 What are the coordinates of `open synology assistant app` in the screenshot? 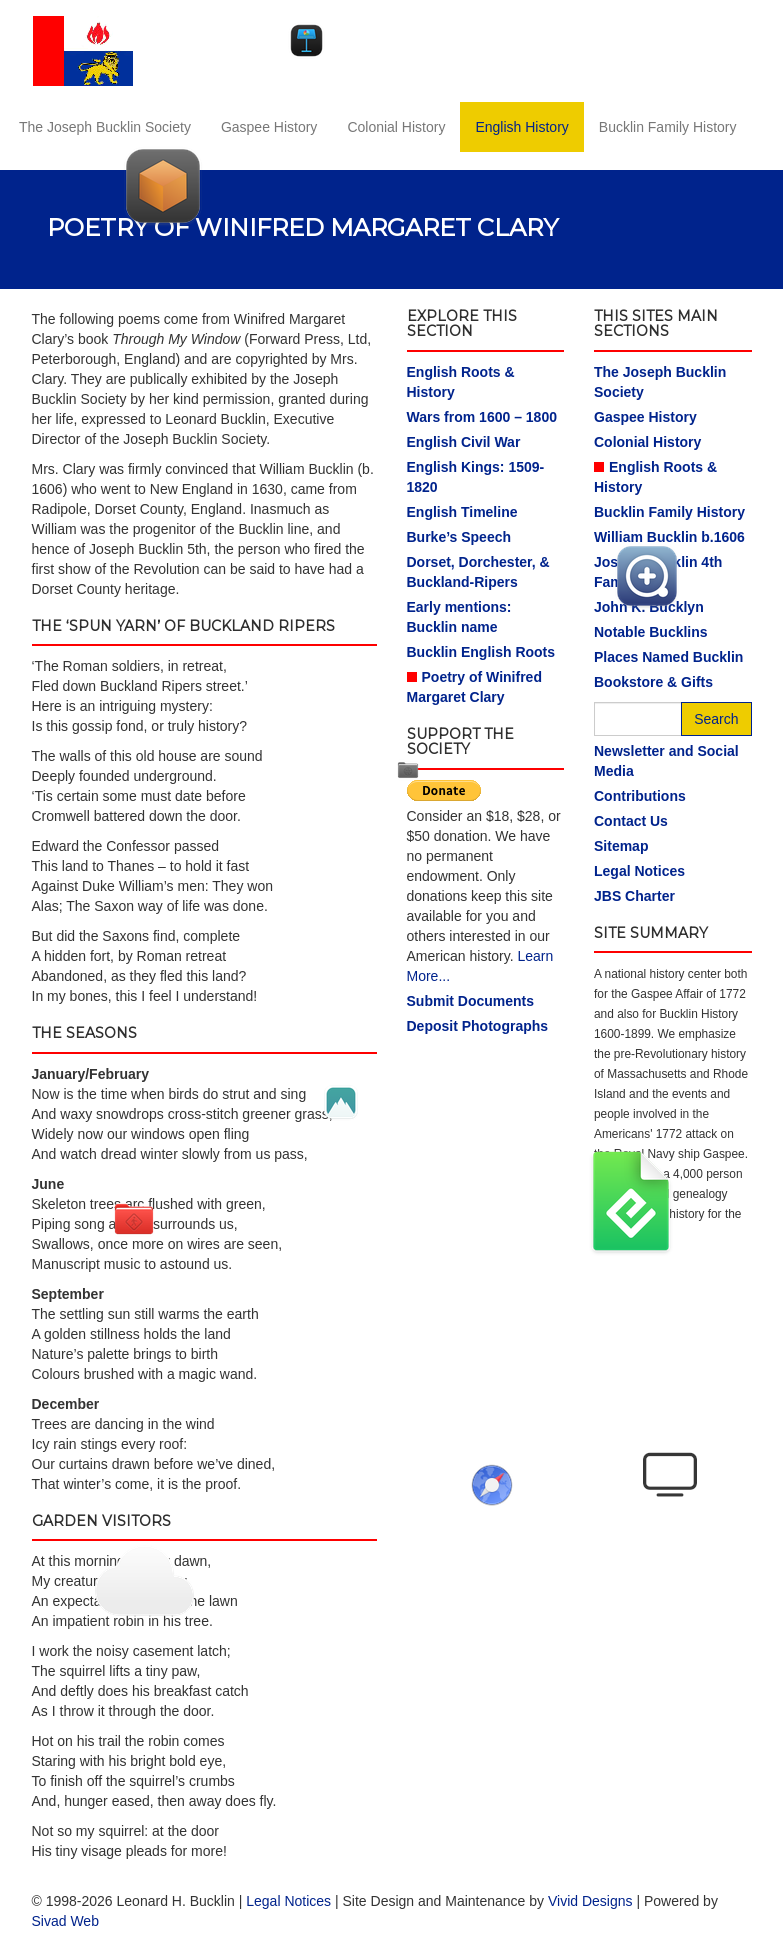 It's located at (647, 576).